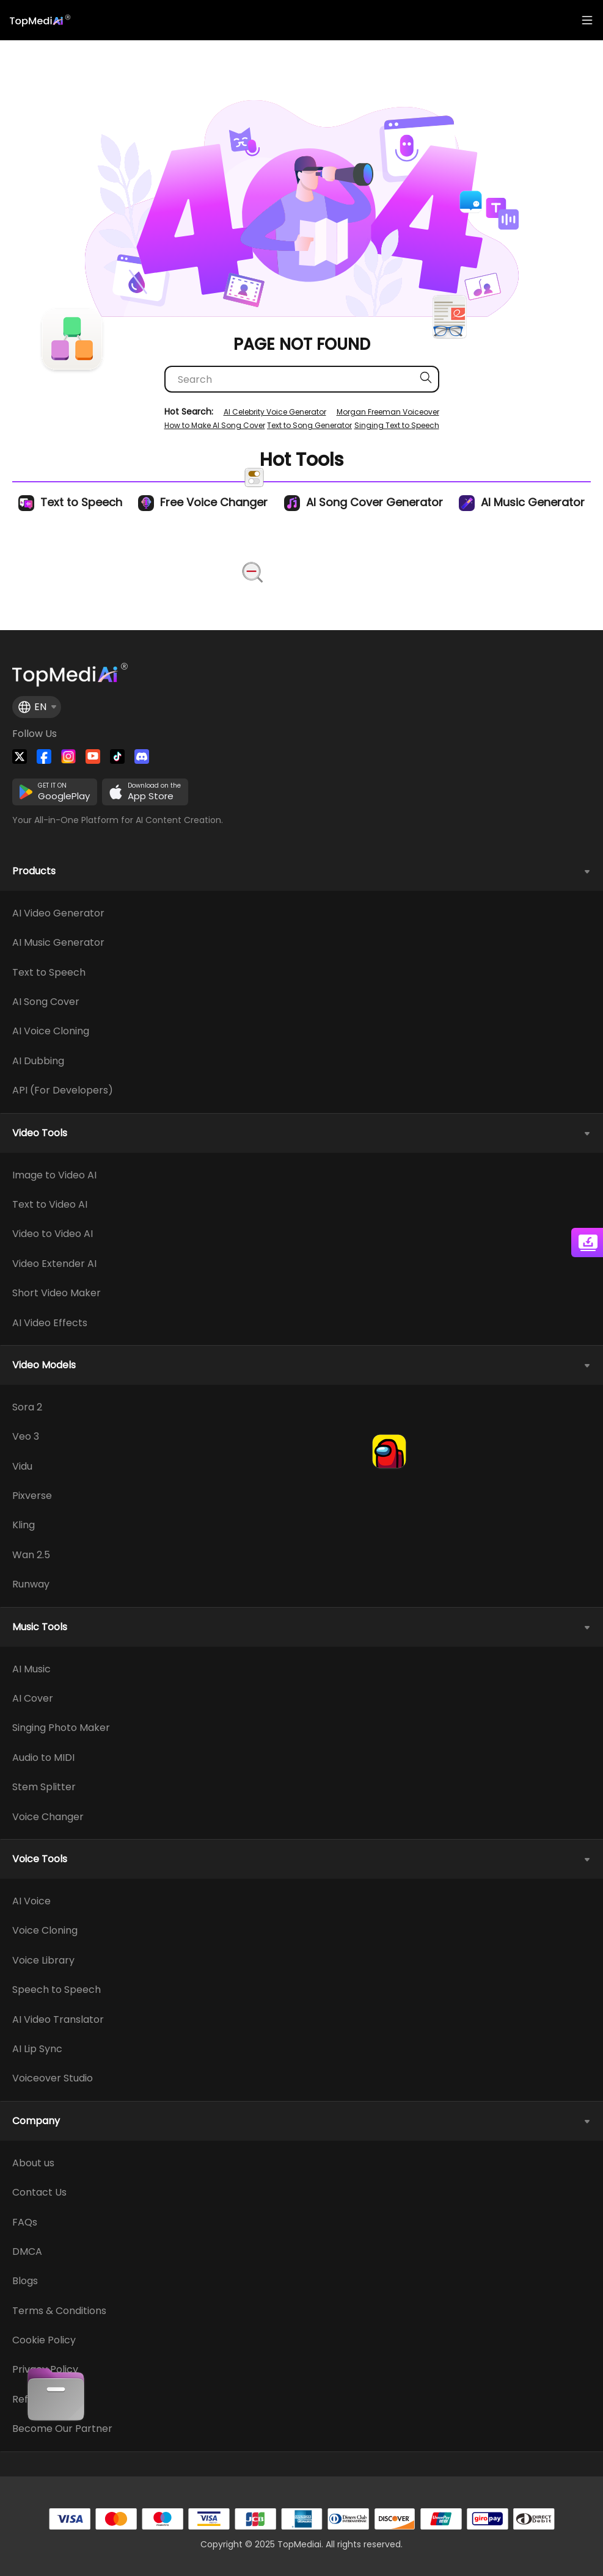  What do you see at coordinates (56, 2394) in the screenshot?
I see `open the file manager application` at bounding box center [56, 2394].